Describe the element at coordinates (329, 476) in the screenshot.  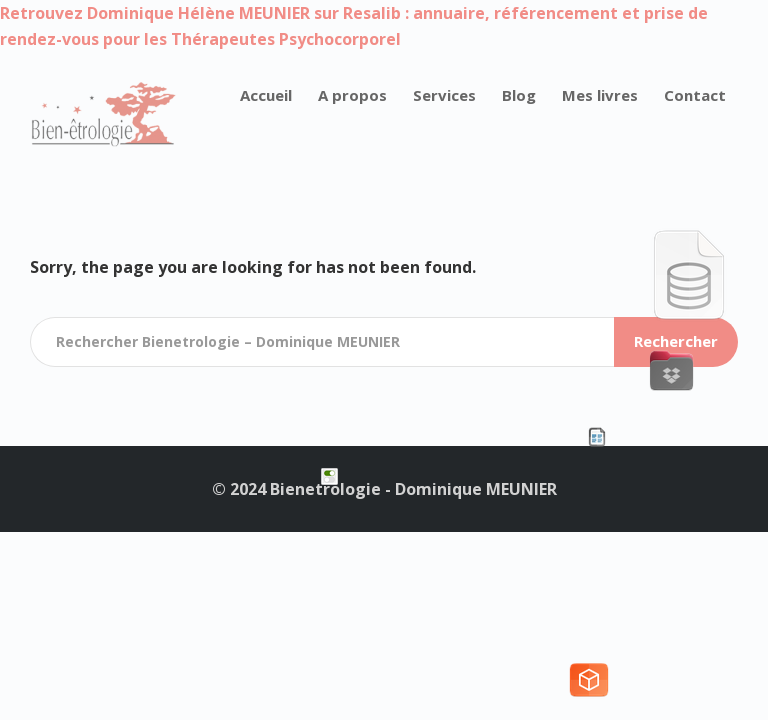
I see `open system settings or preferences` at that location.